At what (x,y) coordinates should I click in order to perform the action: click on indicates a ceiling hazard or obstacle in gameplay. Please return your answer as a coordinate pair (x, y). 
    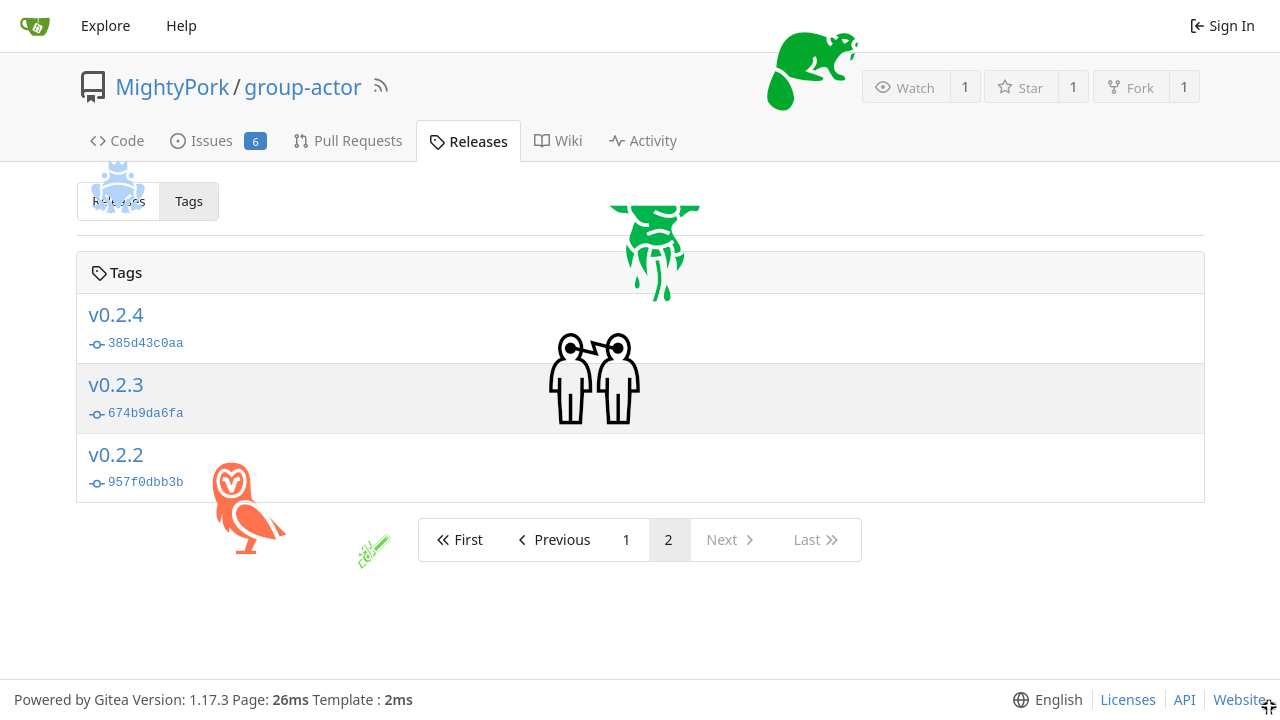
    Looking at the image, I should click on (654, 253).